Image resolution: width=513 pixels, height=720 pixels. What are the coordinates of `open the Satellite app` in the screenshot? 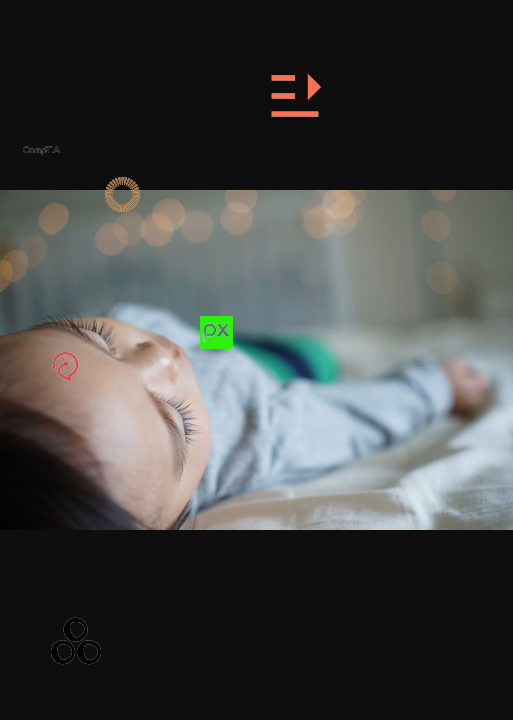 It's located at (65, 366).